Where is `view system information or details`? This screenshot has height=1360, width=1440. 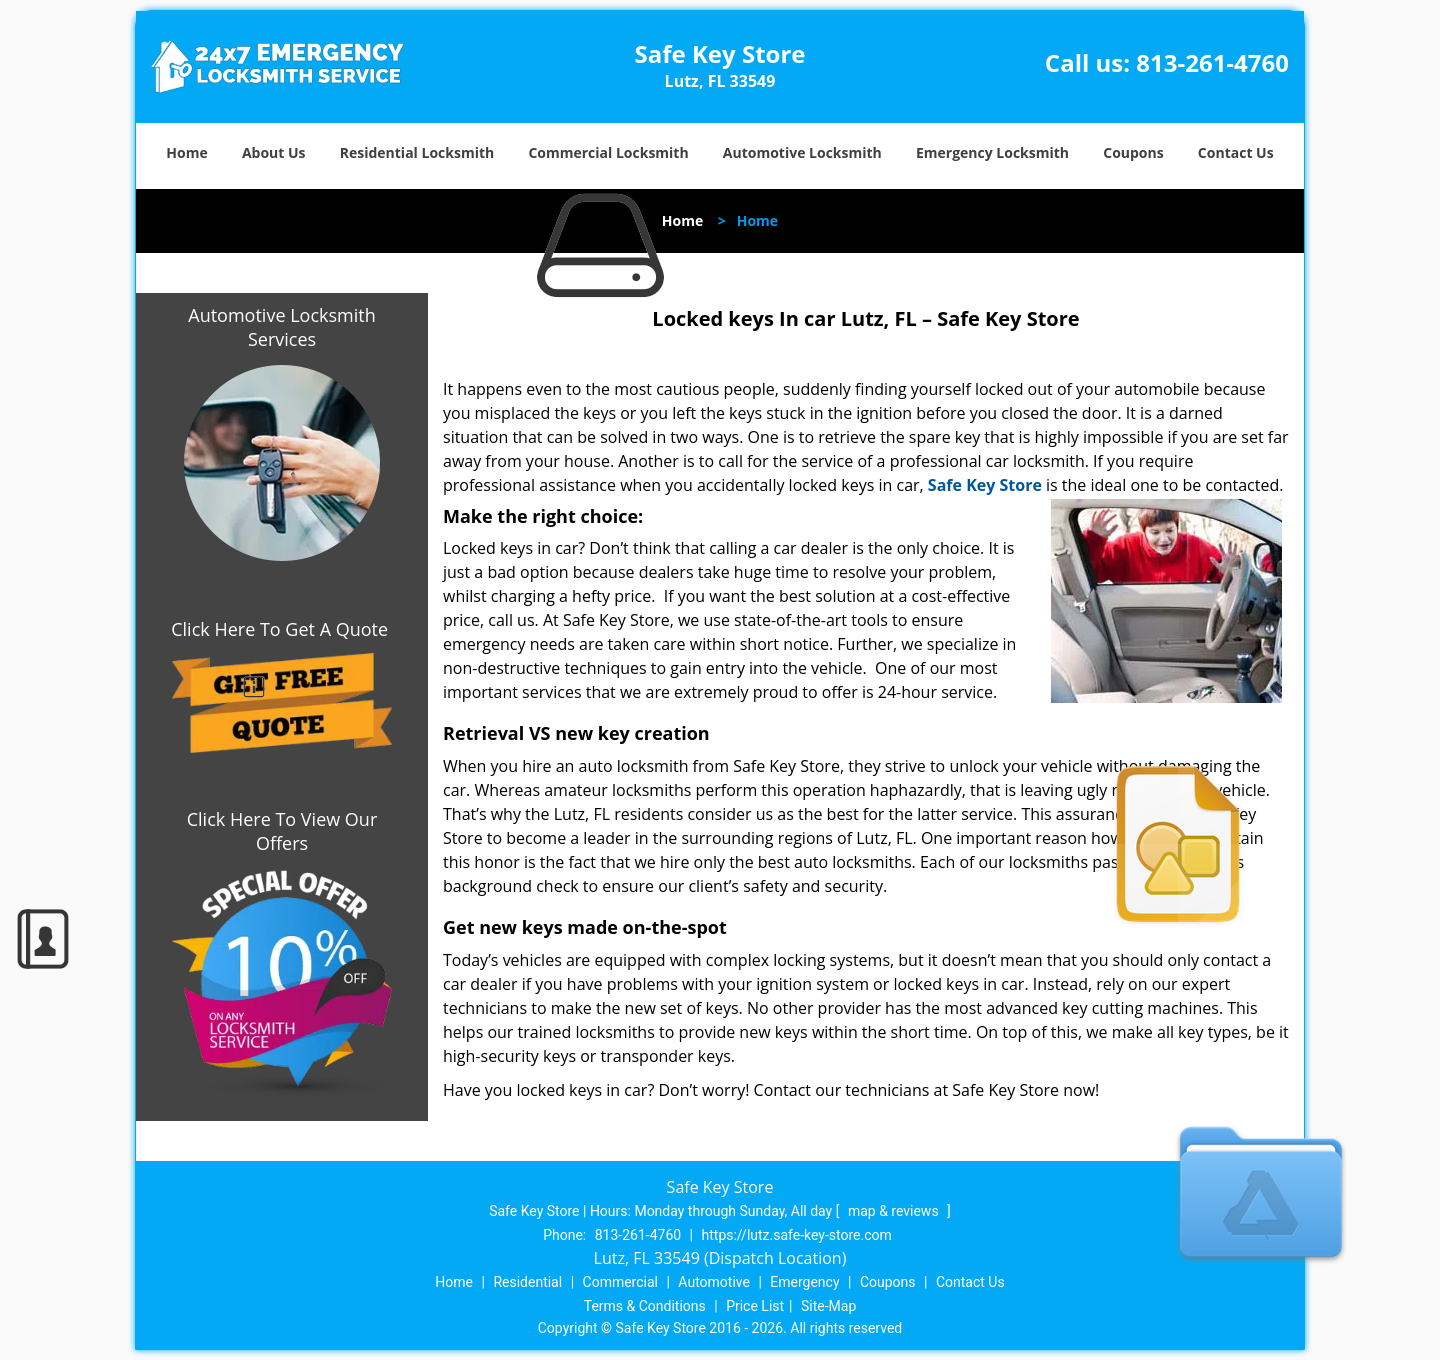 view system information or details is located at coordinates (254, 687).